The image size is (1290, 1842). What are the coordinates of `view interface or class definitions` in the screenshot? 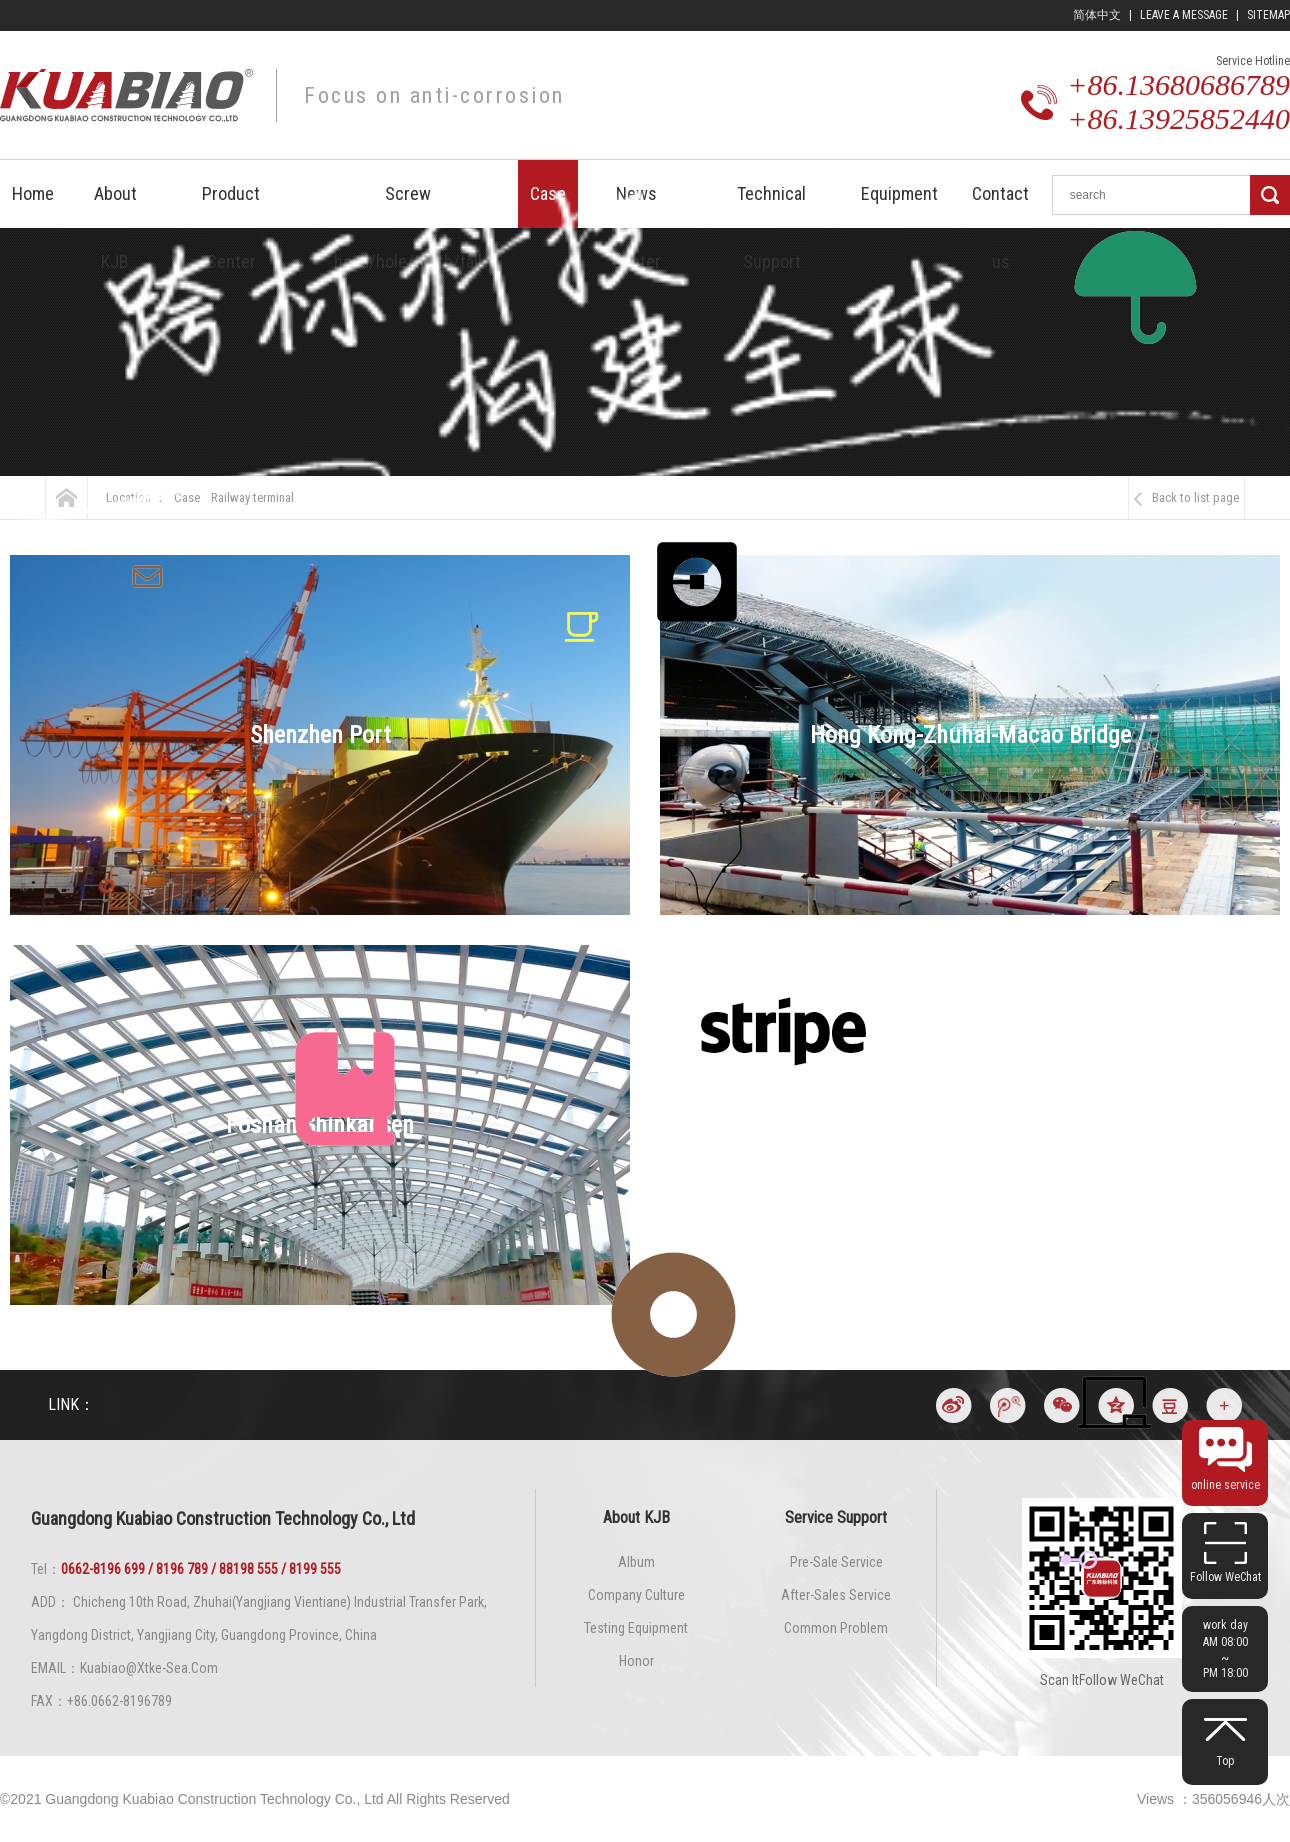 It's located at (1079, 1561).